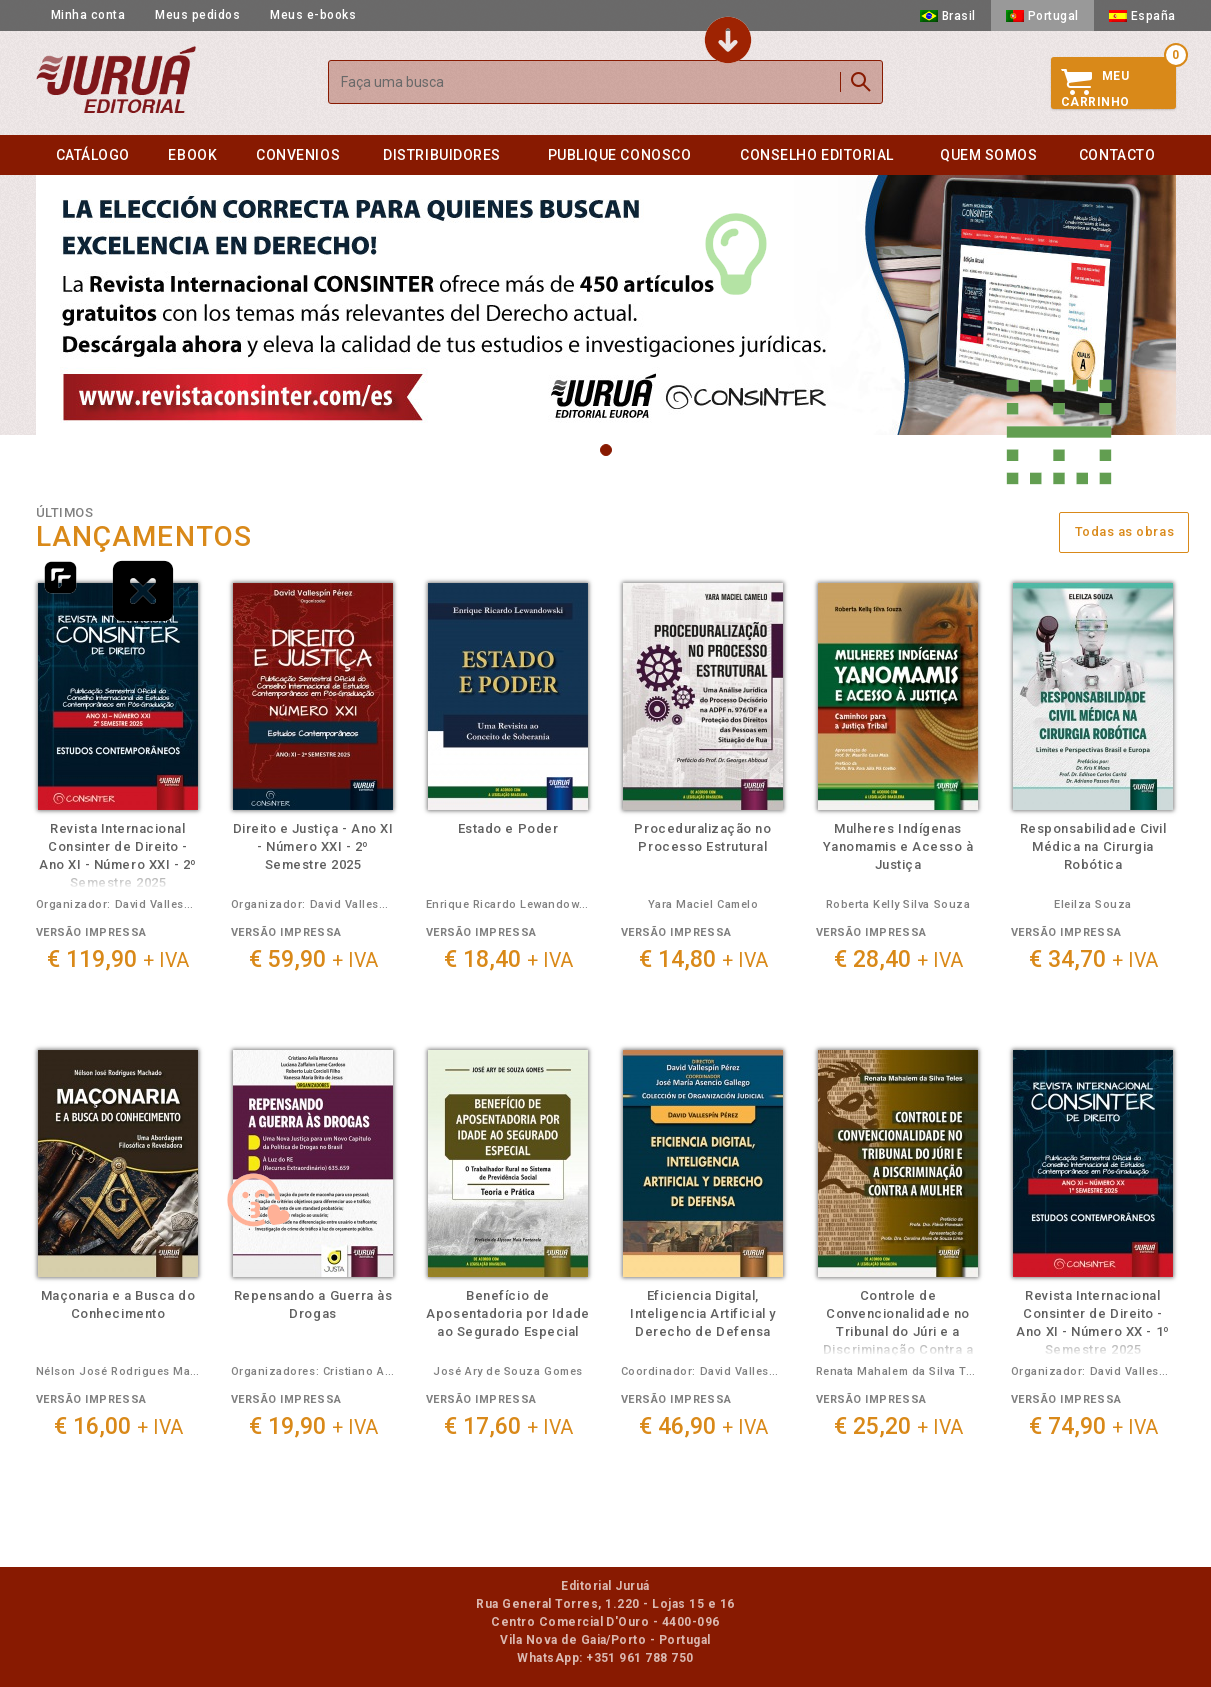  I want to click on download file or content, so click(728, 40).